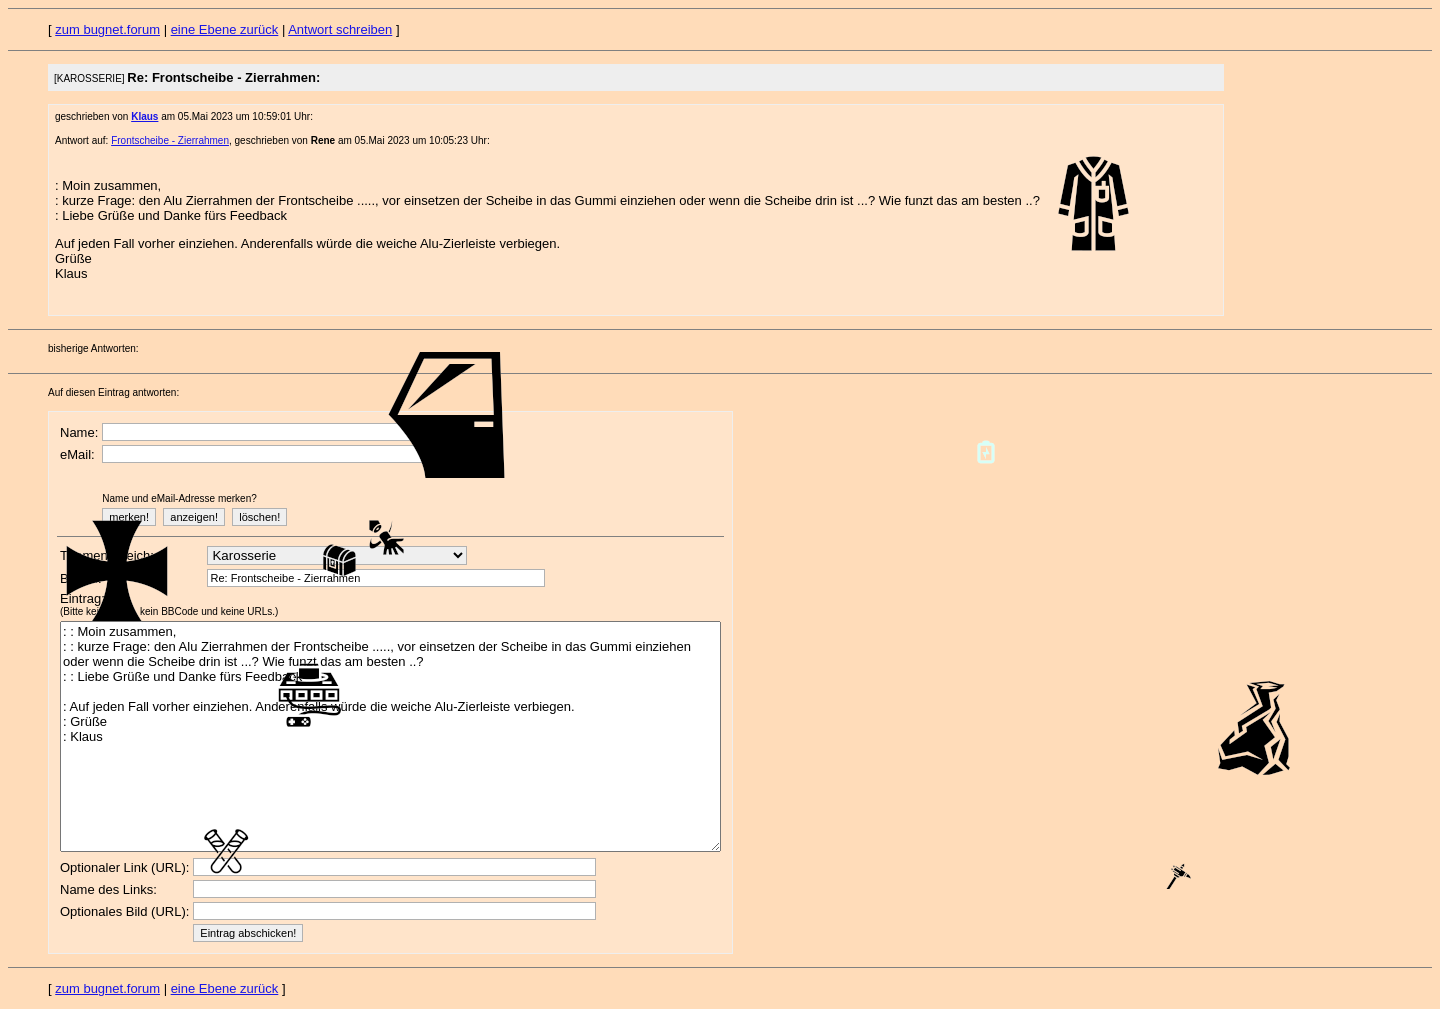  Describe the element at coordinates (309, 694) in the screenshot. I see `access gaming features or game center` at that location.